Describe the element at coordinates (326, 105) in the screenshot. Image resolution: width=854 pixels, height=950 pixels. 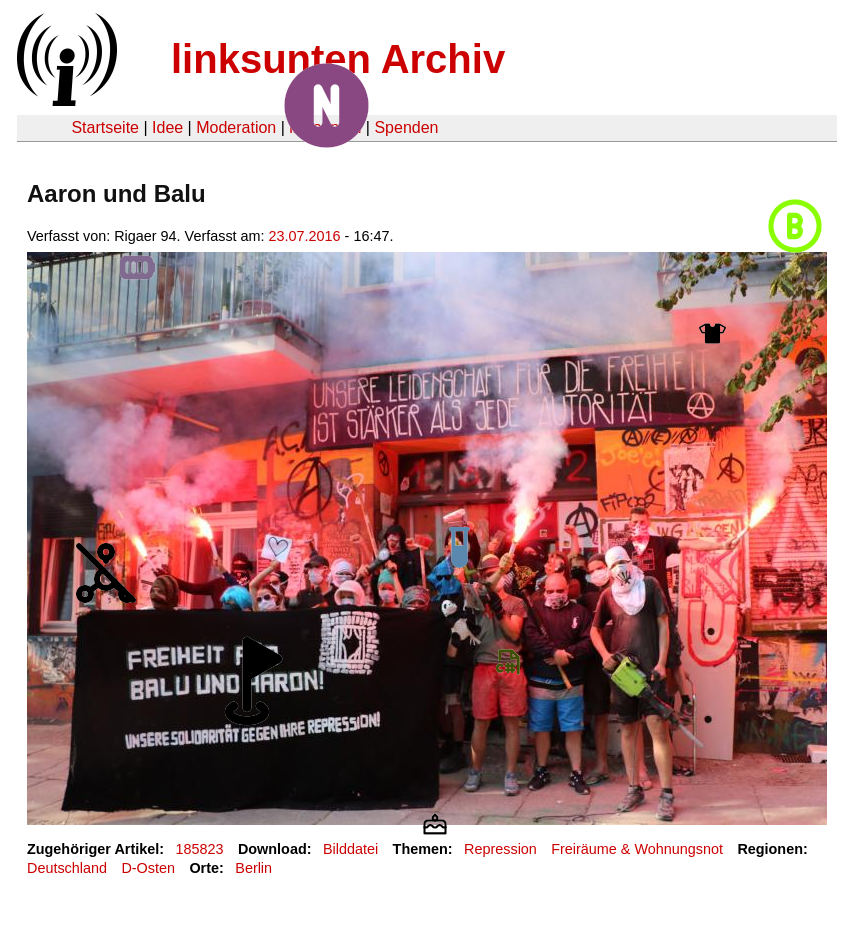
I see `indicates a north direction or compass point` at that location.